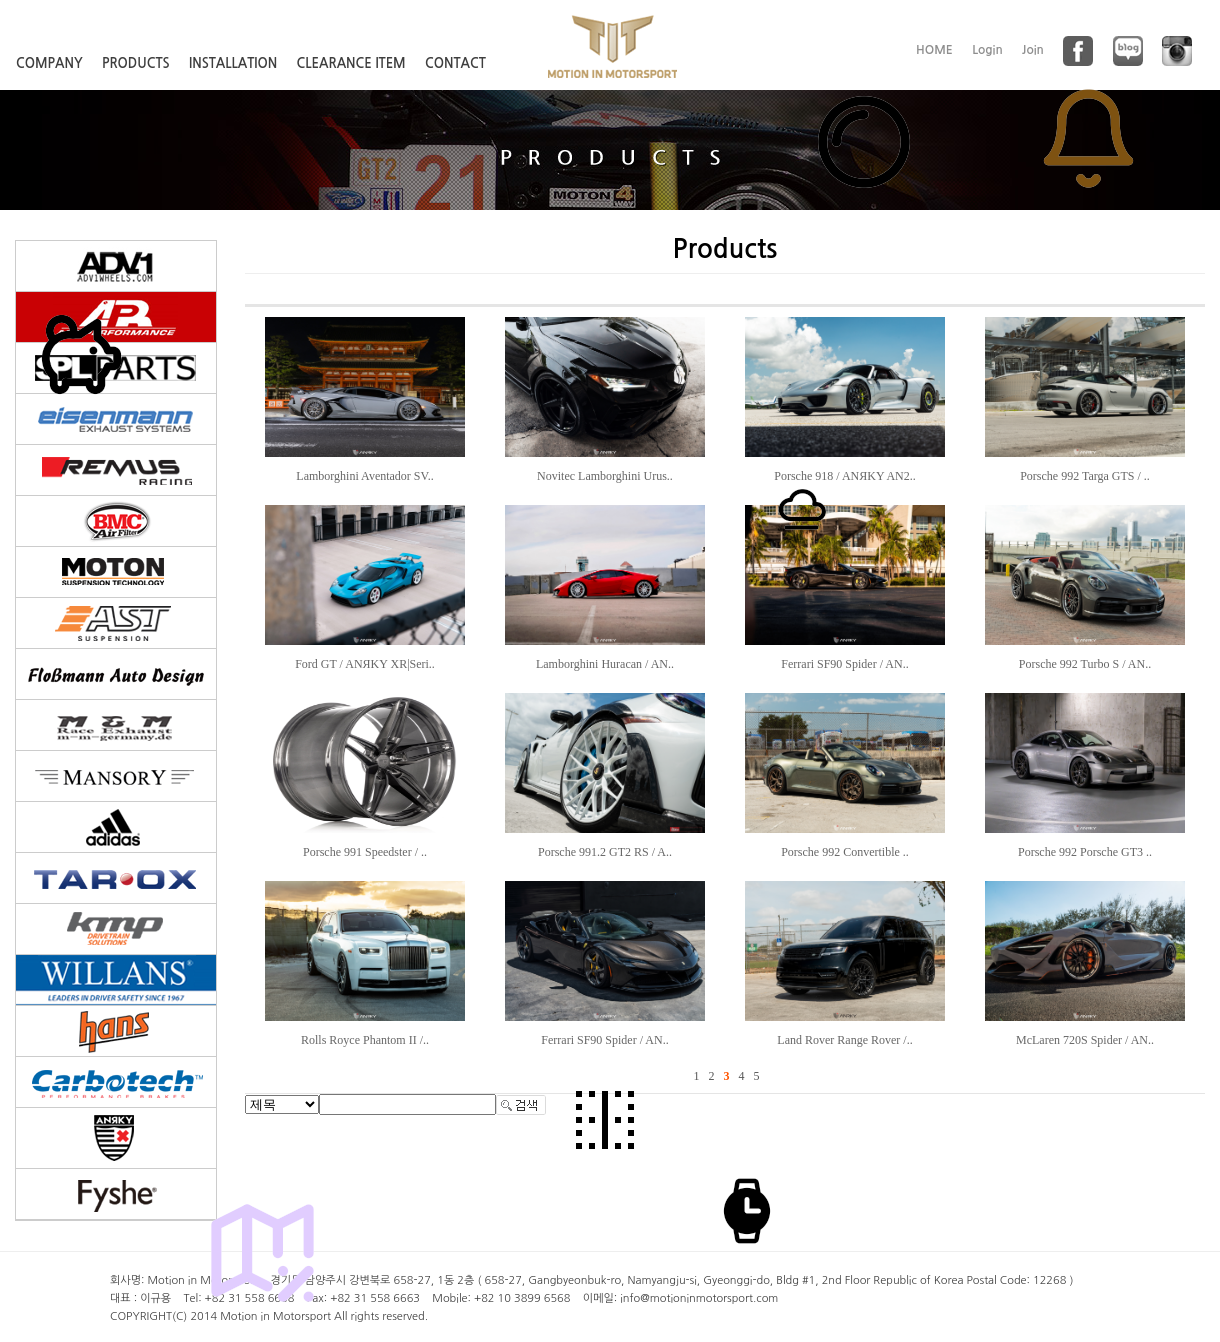  What do you see at coordinates (605, 1120) in the screenshot?
I see `add a vertical border to selected cells` at bounding box center [605, 1120].